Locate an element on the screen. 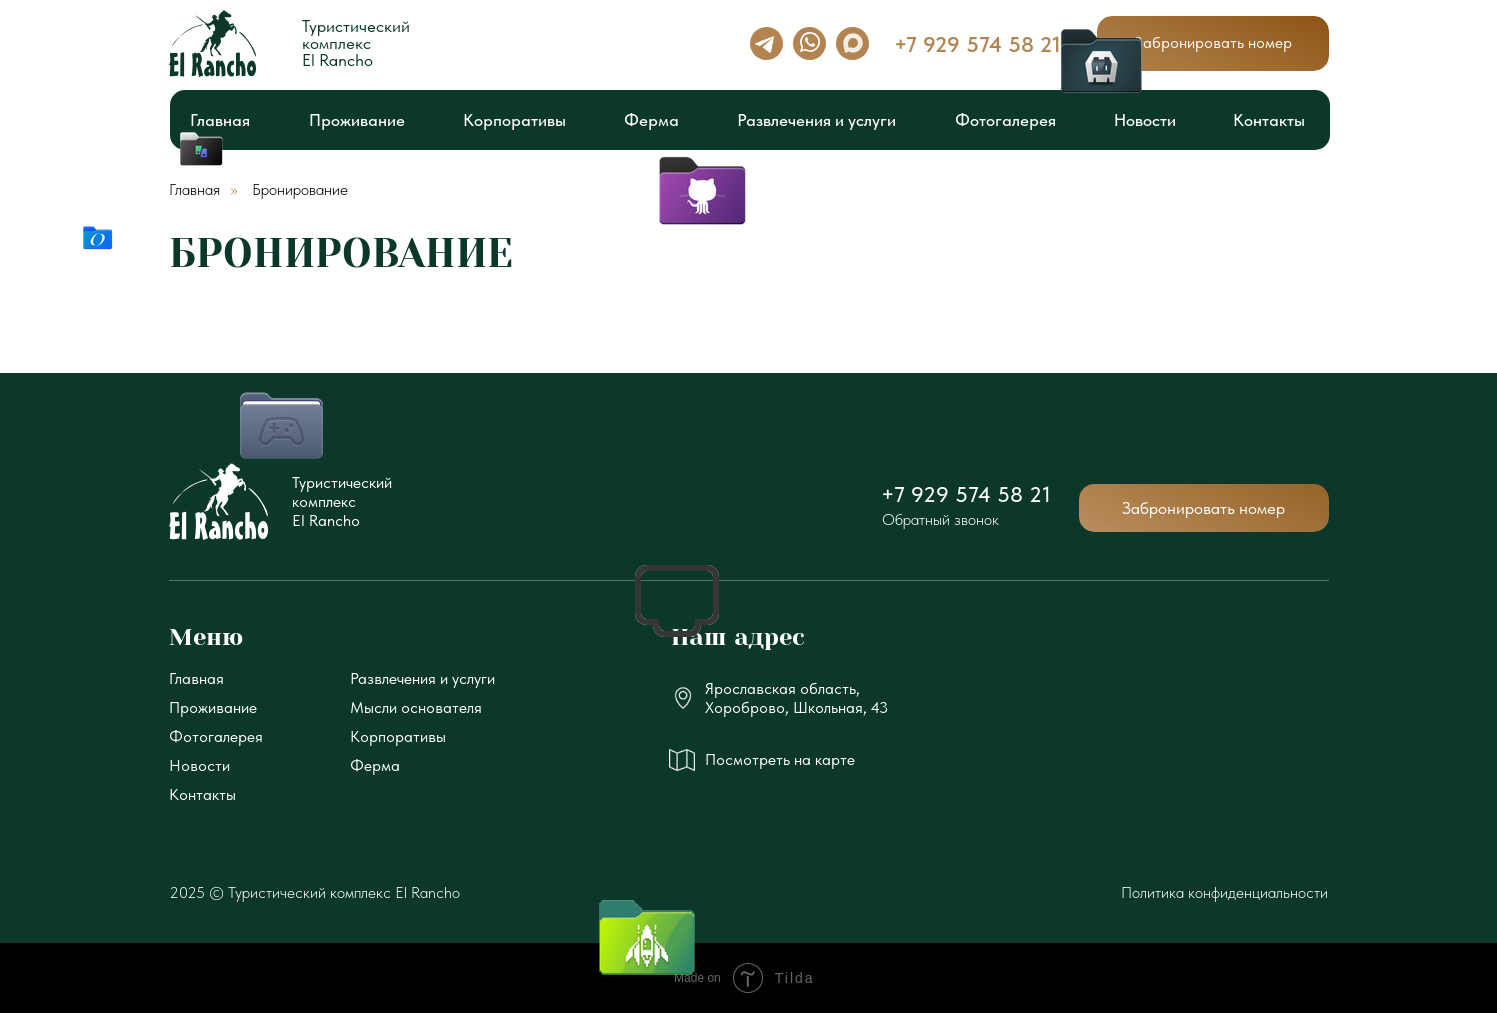 This screenshot has height=1013, width=1497. access network or system preferences is located at coordinates (677, 601).